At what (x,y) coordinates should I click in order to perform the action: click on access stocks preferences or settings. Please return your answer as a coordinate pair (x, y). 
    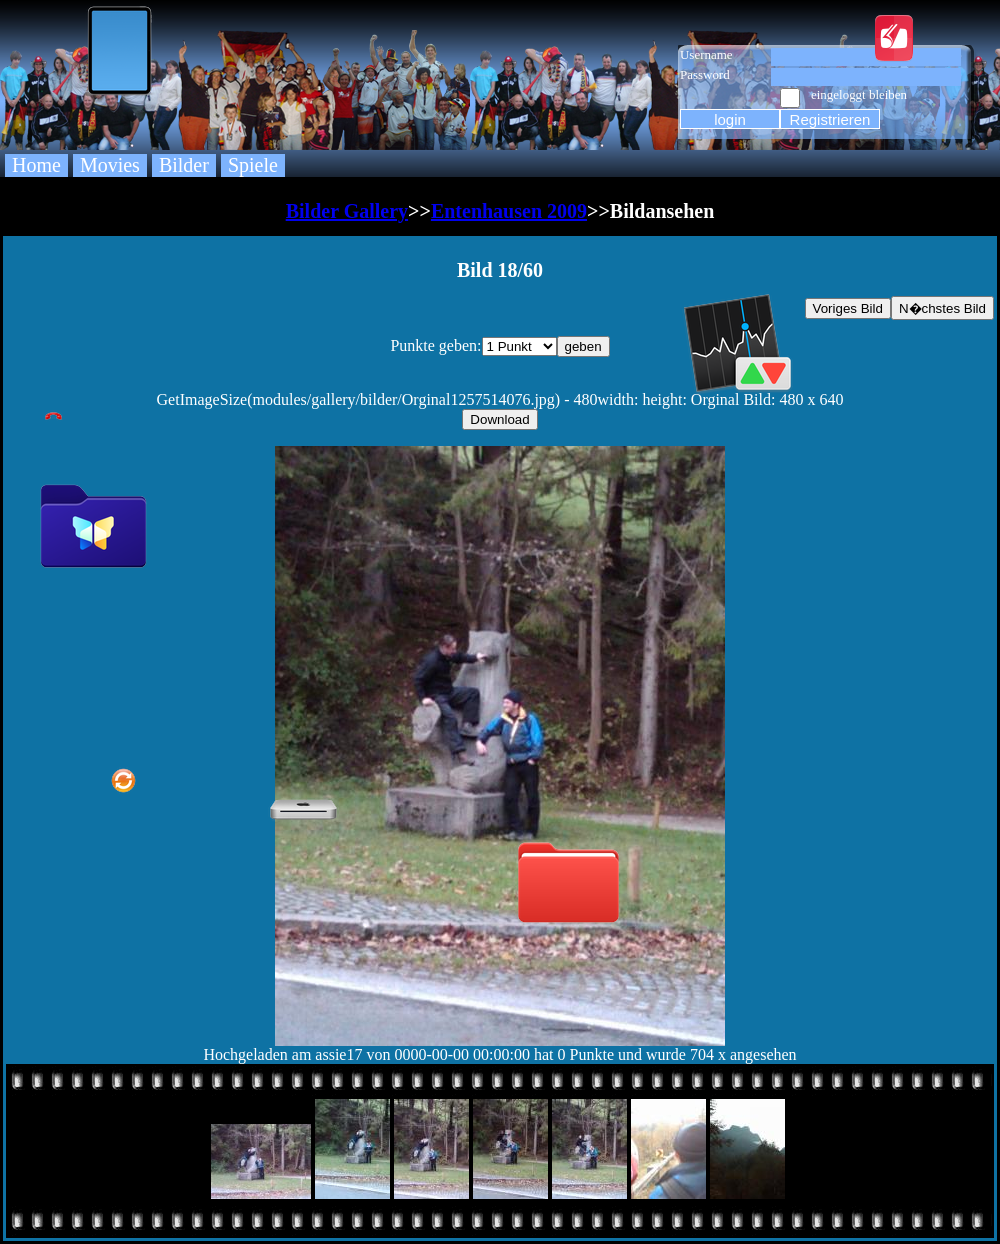
    Looking at the image, I should click on (737, 343).